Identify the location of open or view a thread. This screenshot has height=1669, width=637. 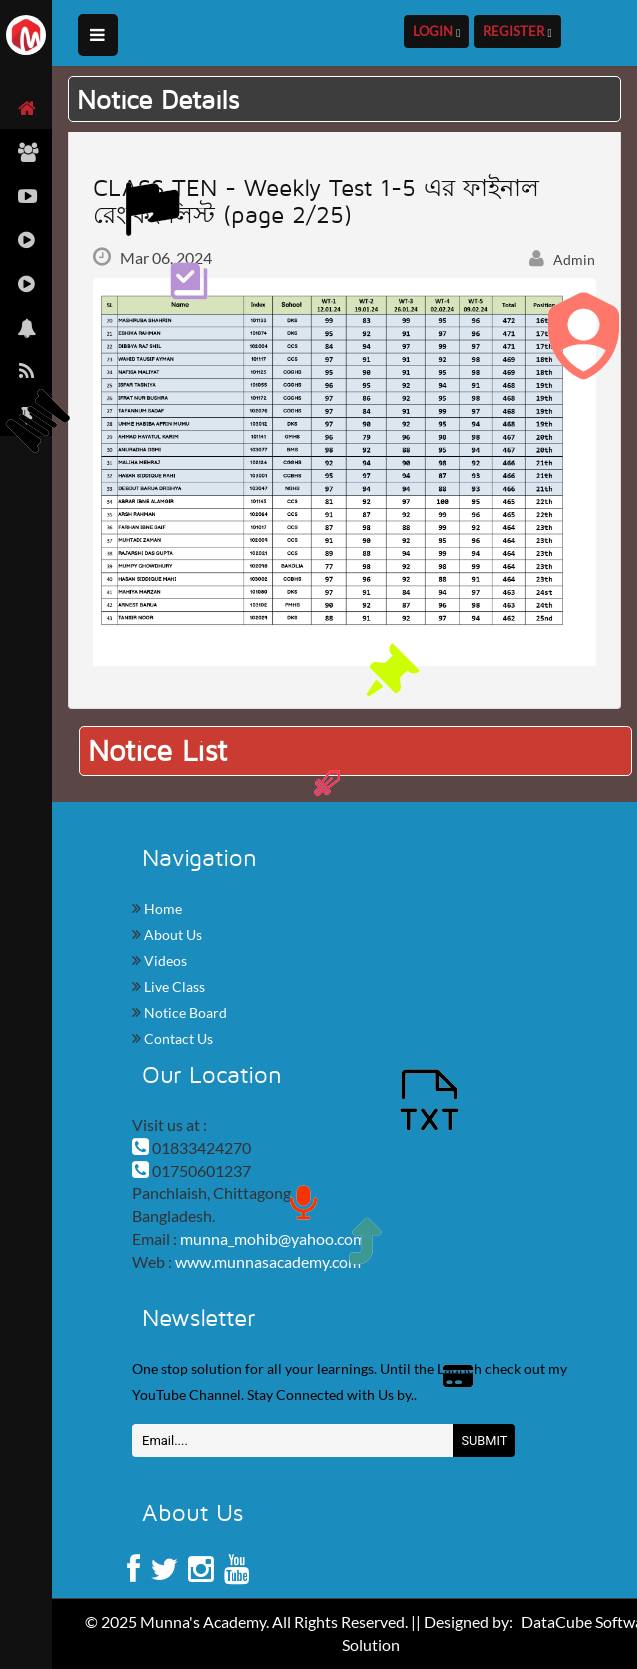
(38, 421).